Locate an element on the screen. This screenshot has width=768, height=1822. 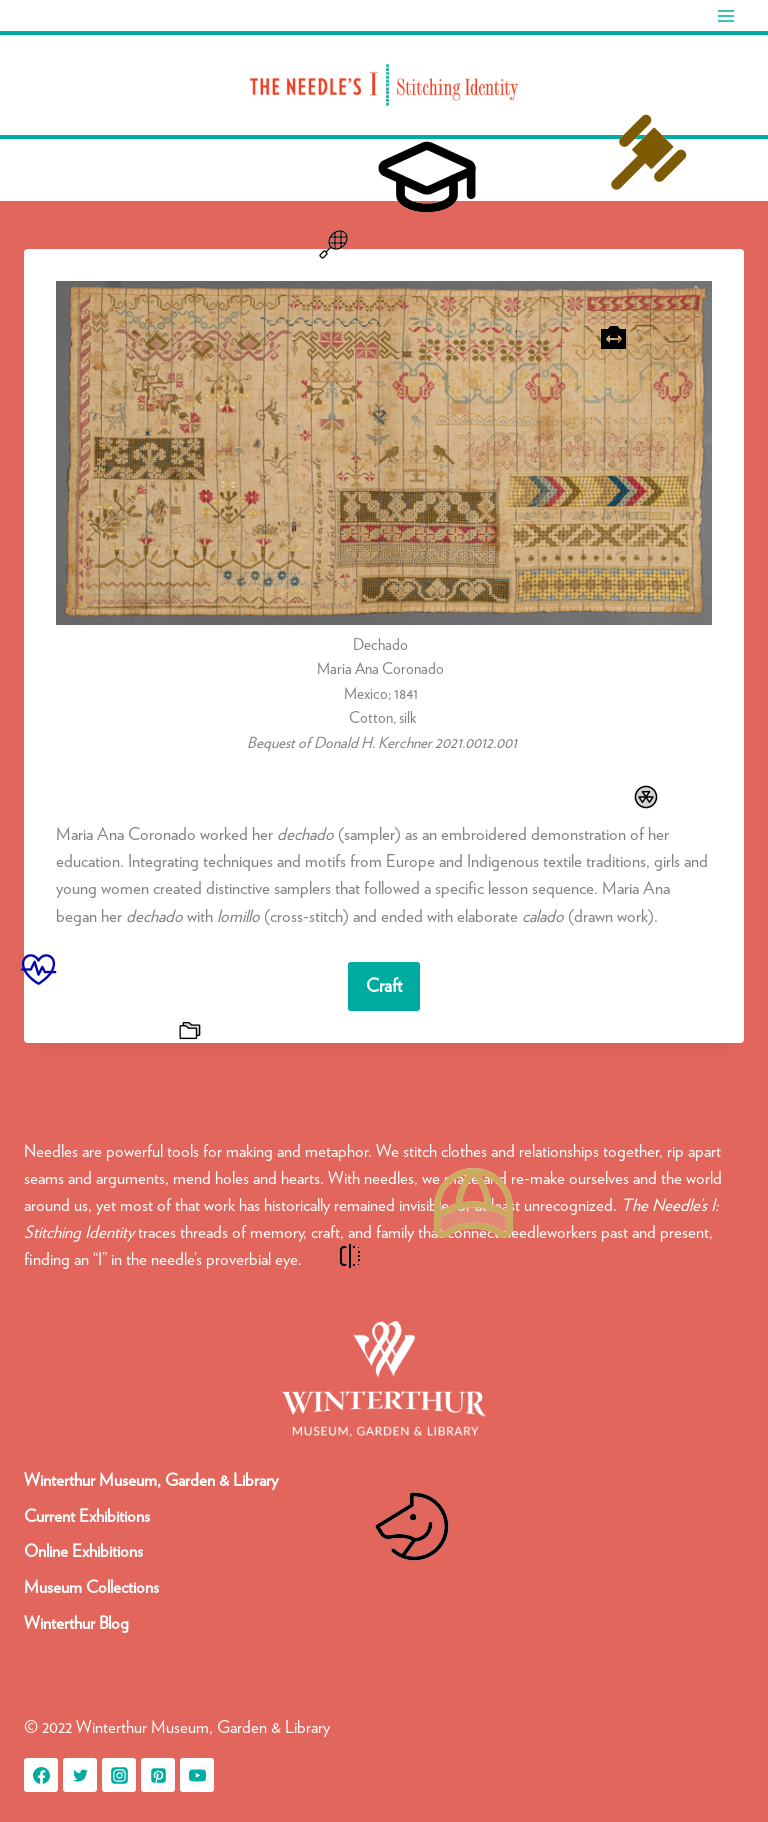
access education or learning resources is located at coordinates (427, 177).